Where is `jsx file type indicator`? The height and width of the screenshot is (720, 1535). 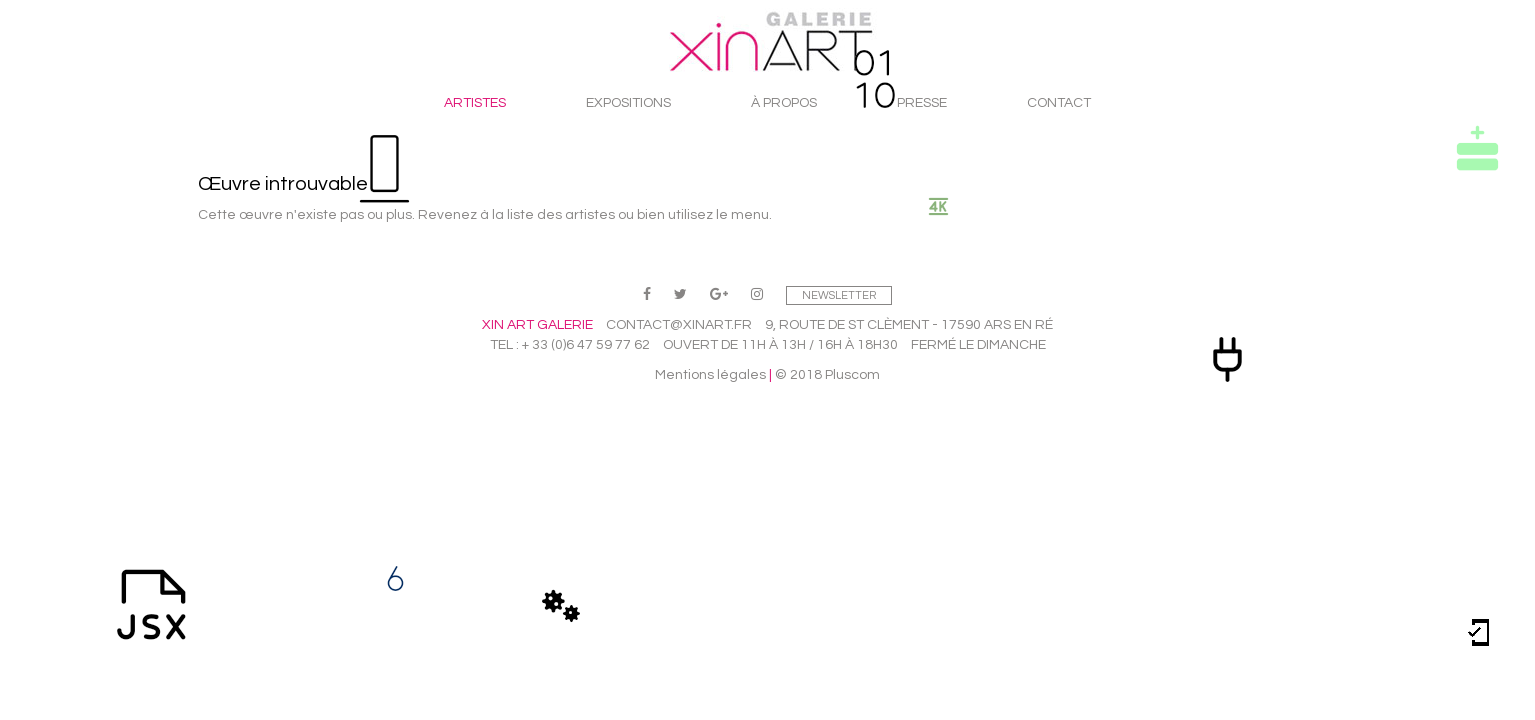
jsx file type indicator is located at coordinates (153, 607).